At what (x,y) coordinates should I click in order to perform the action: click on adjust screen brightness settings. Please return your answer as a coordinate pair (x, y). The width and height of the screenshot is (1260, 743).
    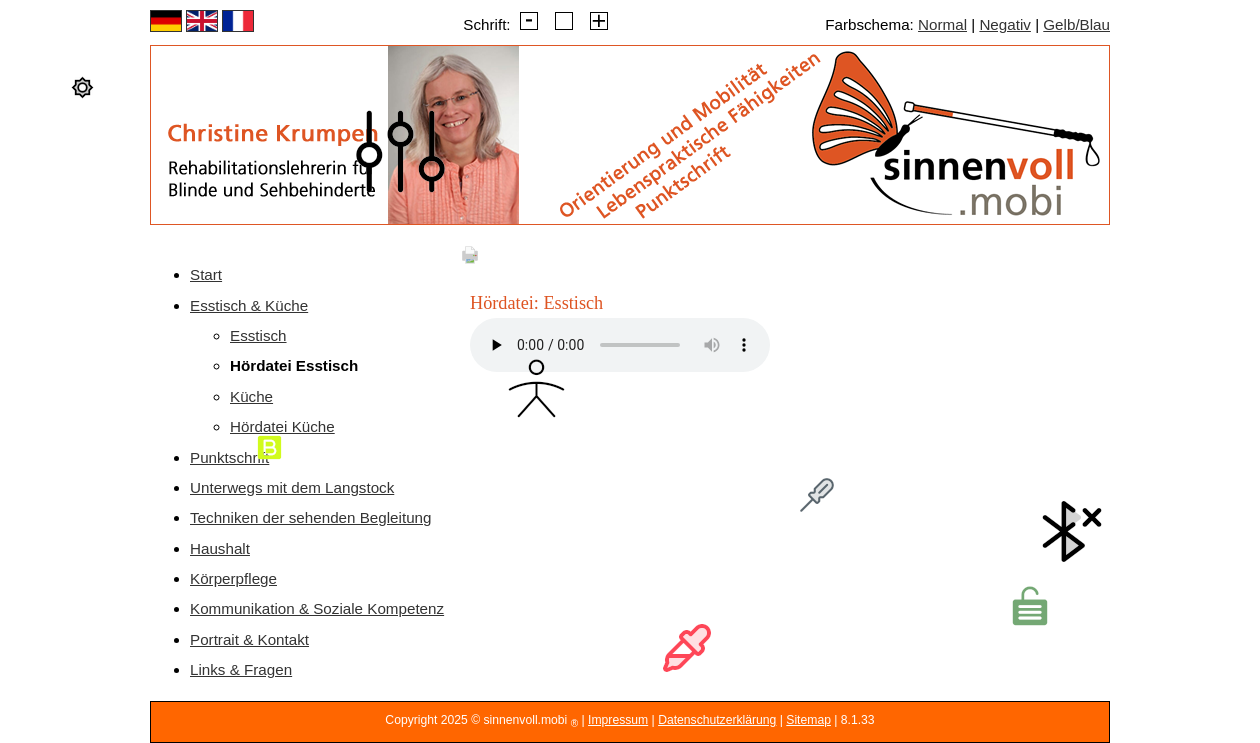
    Looking at the image, I should click on (82, 87).